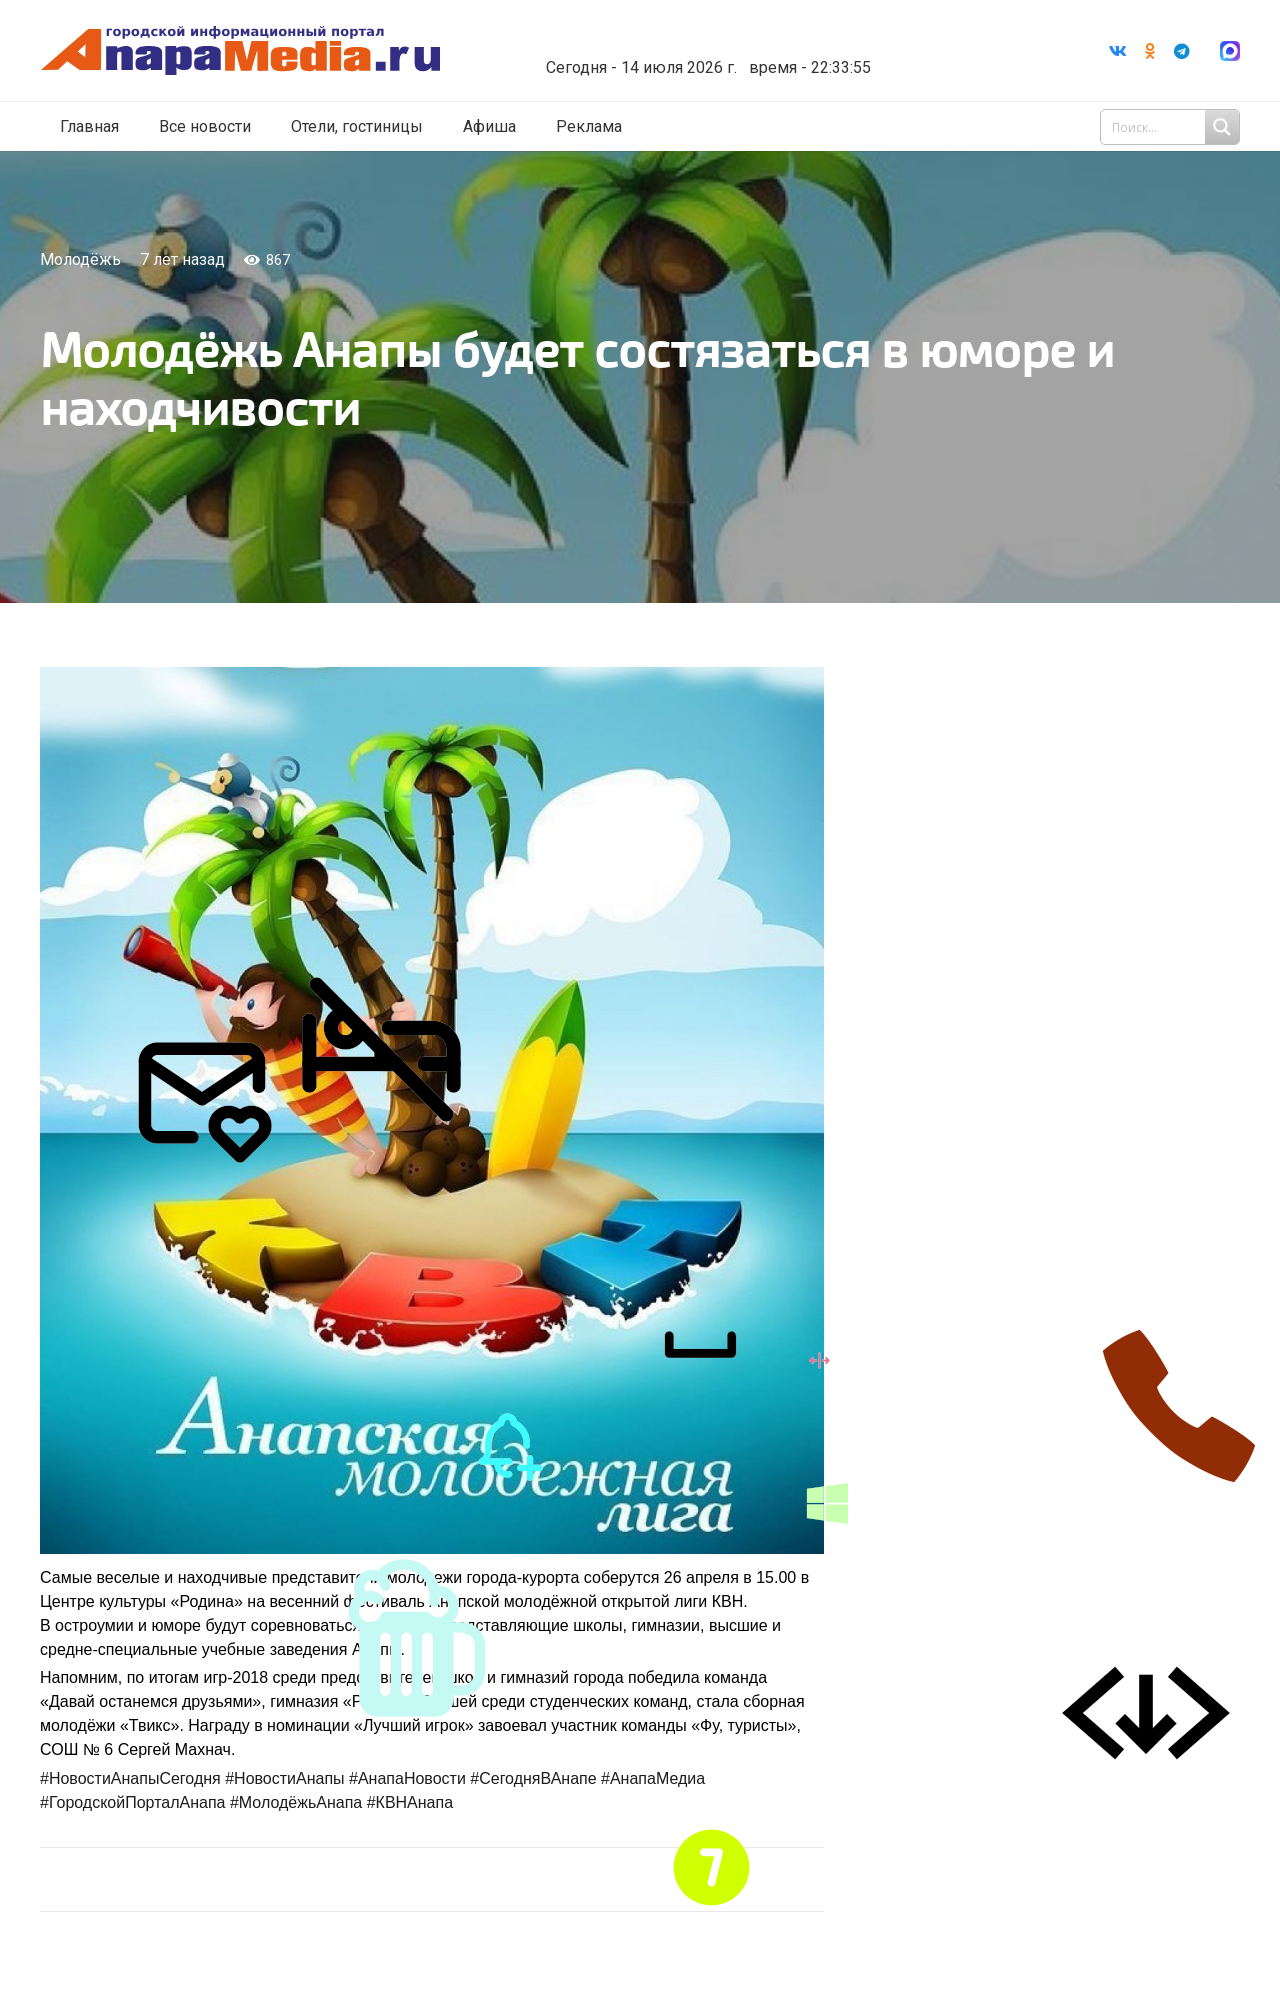  What do you see at coordinates (1179, 1406) in the screenshot?
I see `make a phone call` at bounding box center [1179, 1406].